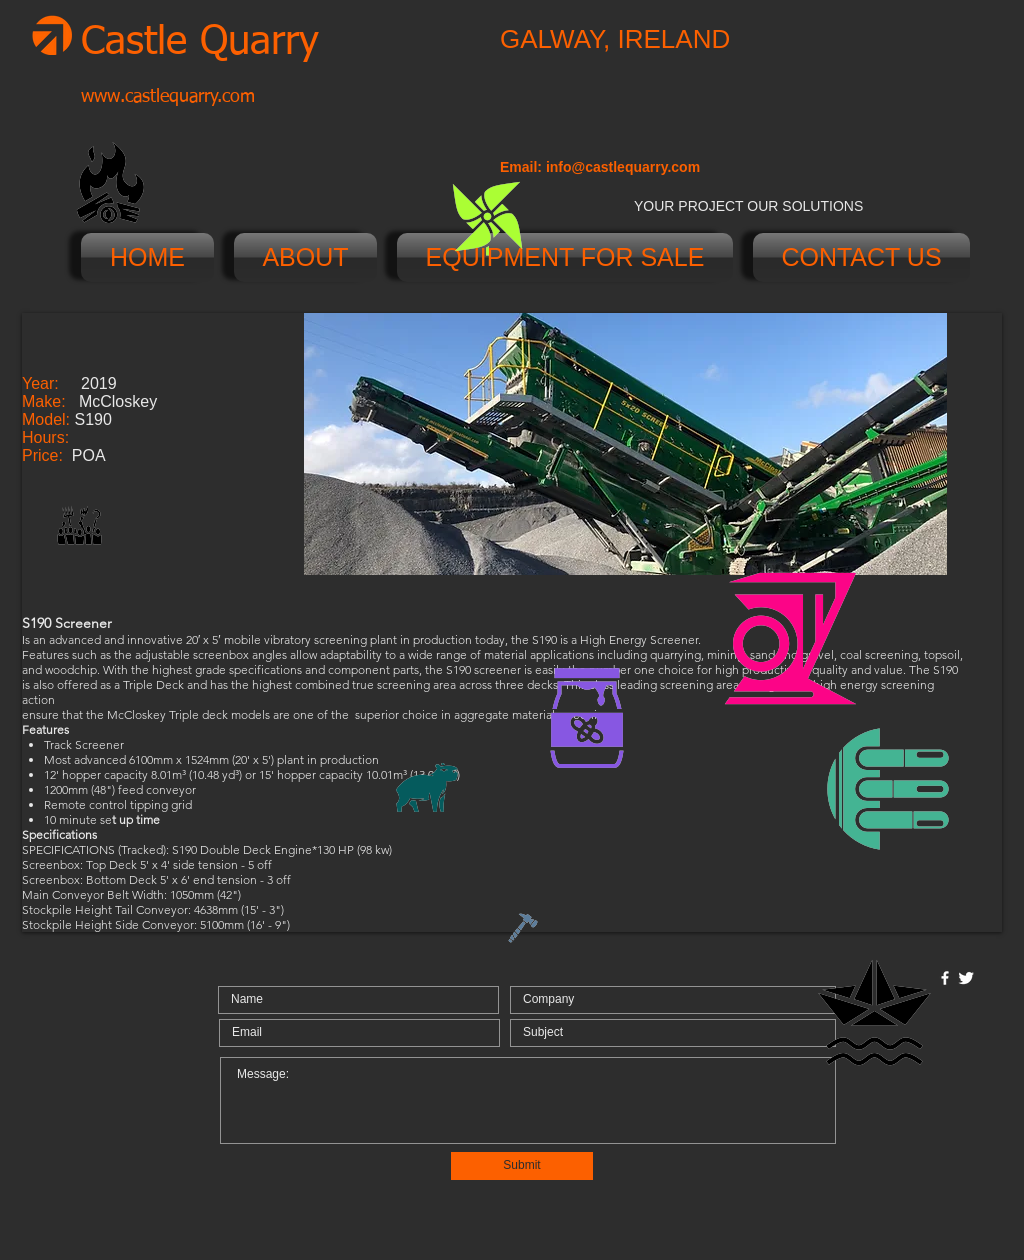 This screenshot has width=1024, height=1260. I want to click on capybara character or avatar selection, so click(426, 787).